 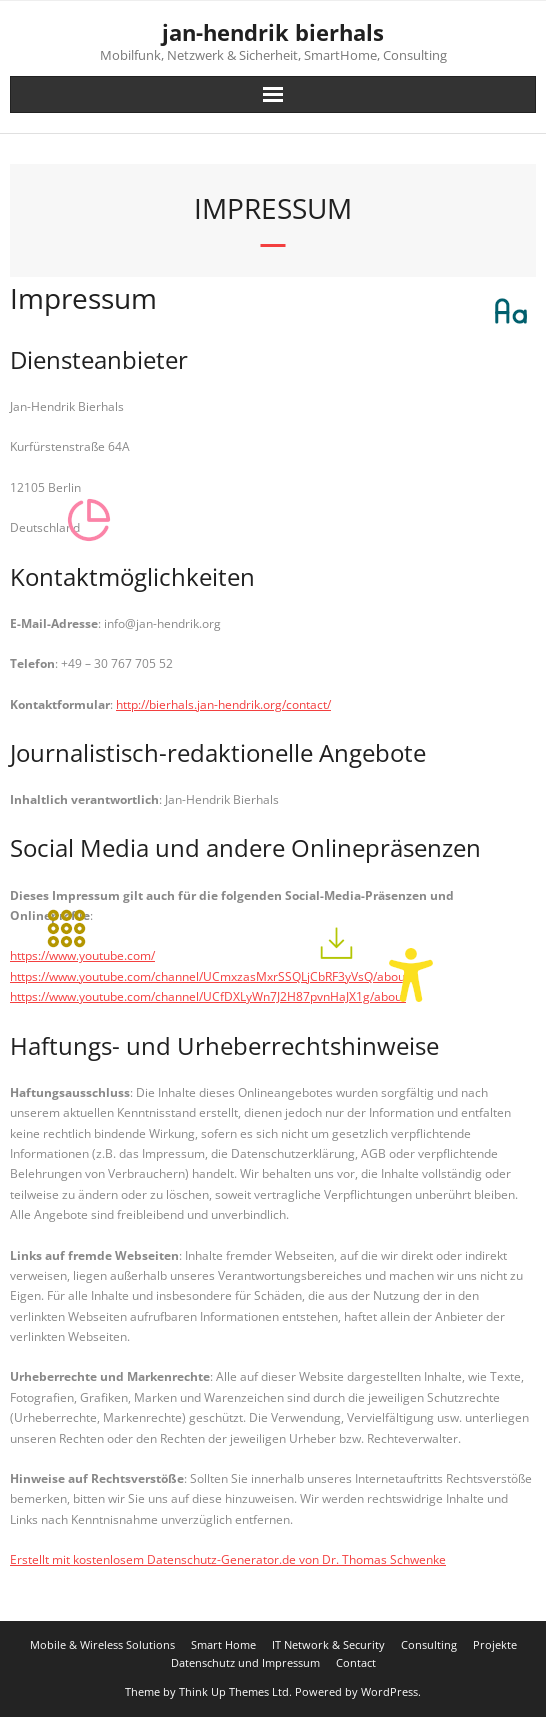 I want to click on view analytics or statistics, so click(x=89, y=520).